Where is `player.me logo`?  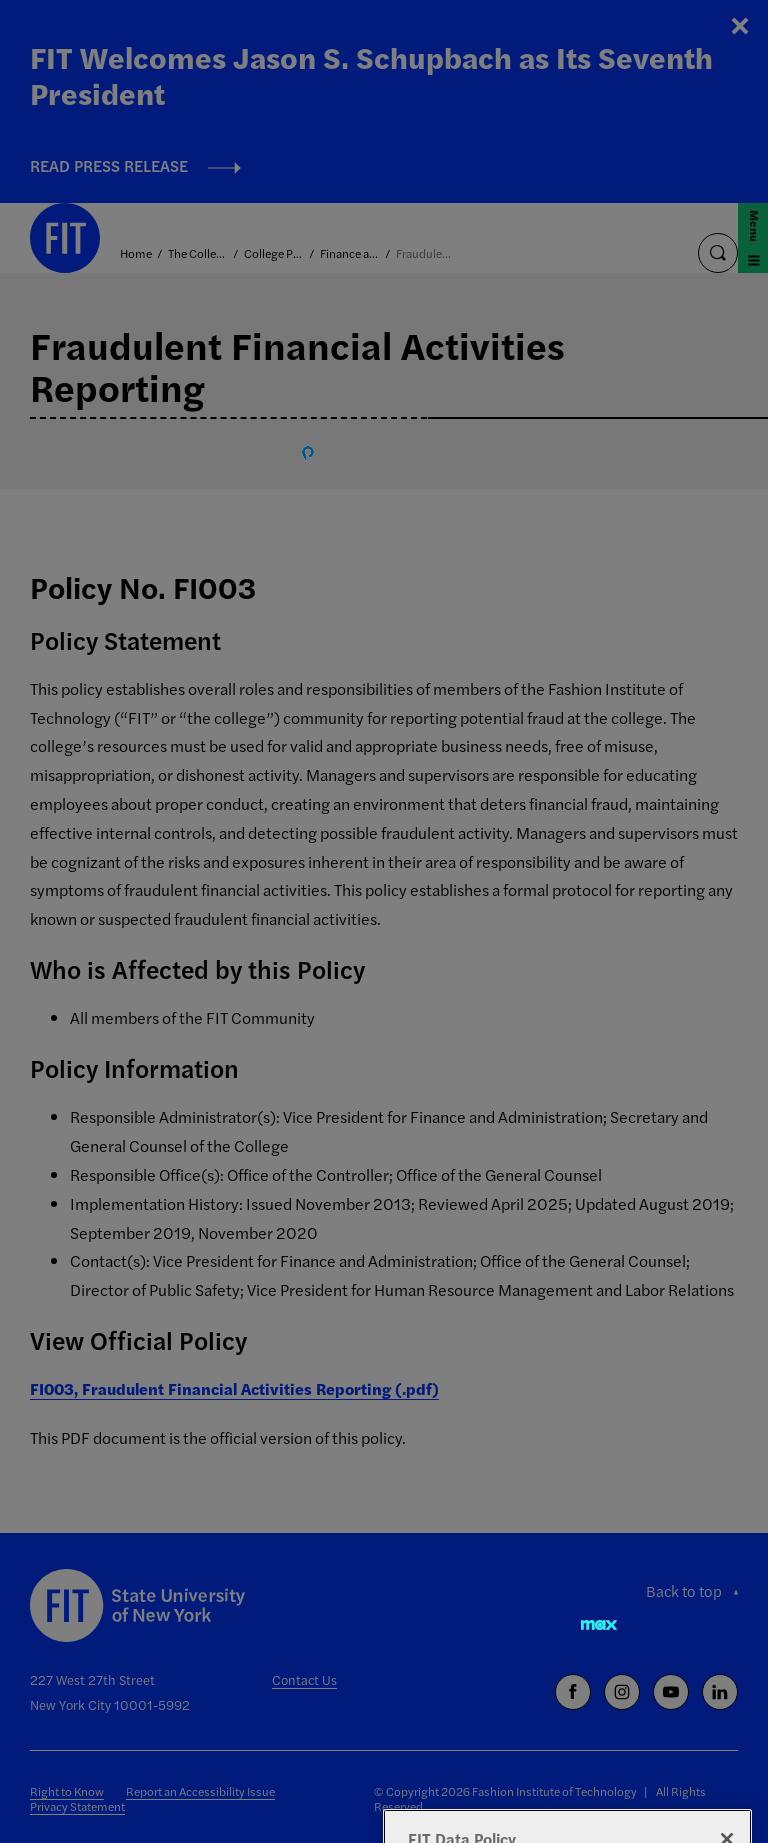 player.me logo is located at coordinates (308, 454).